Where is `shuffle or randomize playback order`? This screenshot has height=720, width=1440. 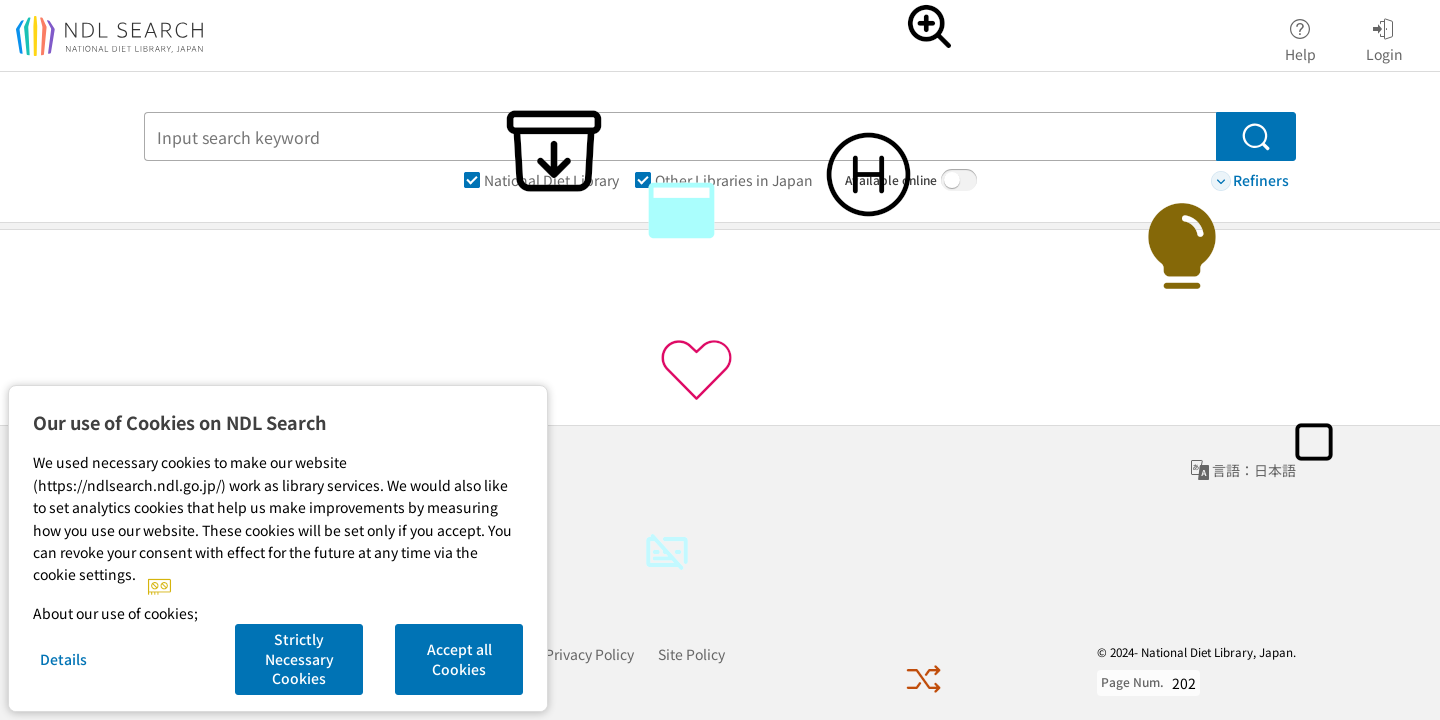 shuffle or randomize playback order is located at coordinates (923, 679).